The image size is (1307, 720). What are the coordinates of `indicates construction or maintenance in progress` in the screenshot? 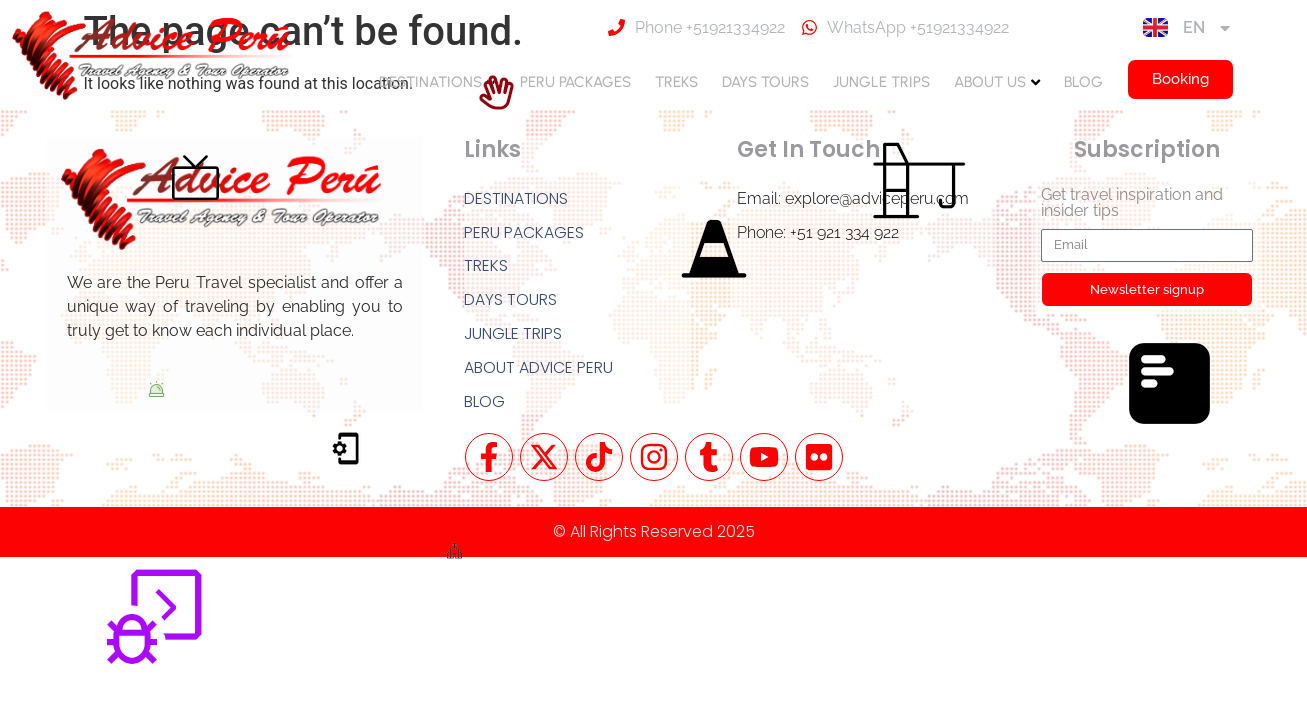 It's located at (714, 250).